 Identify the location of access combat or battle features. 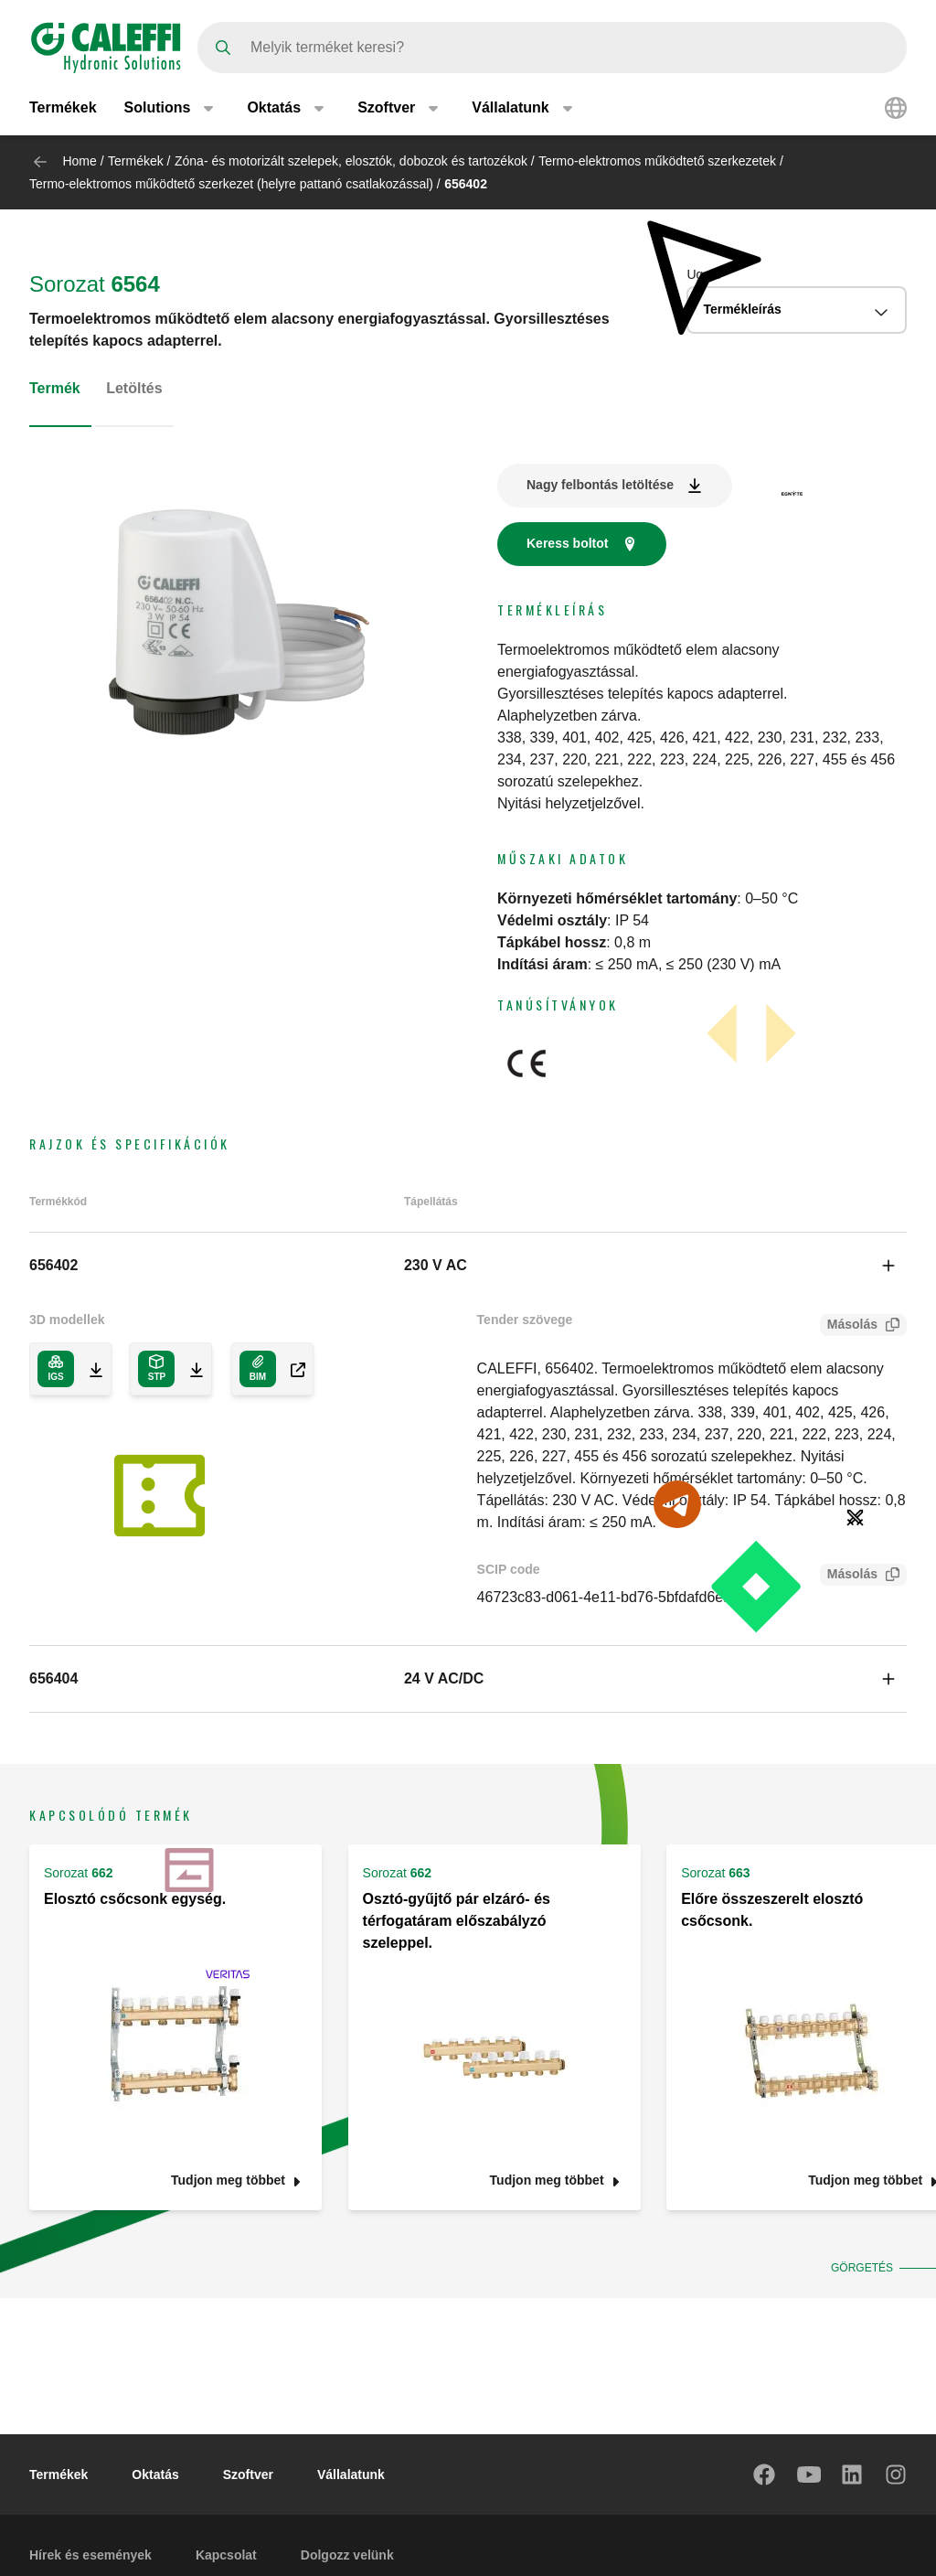
(855, 1517).